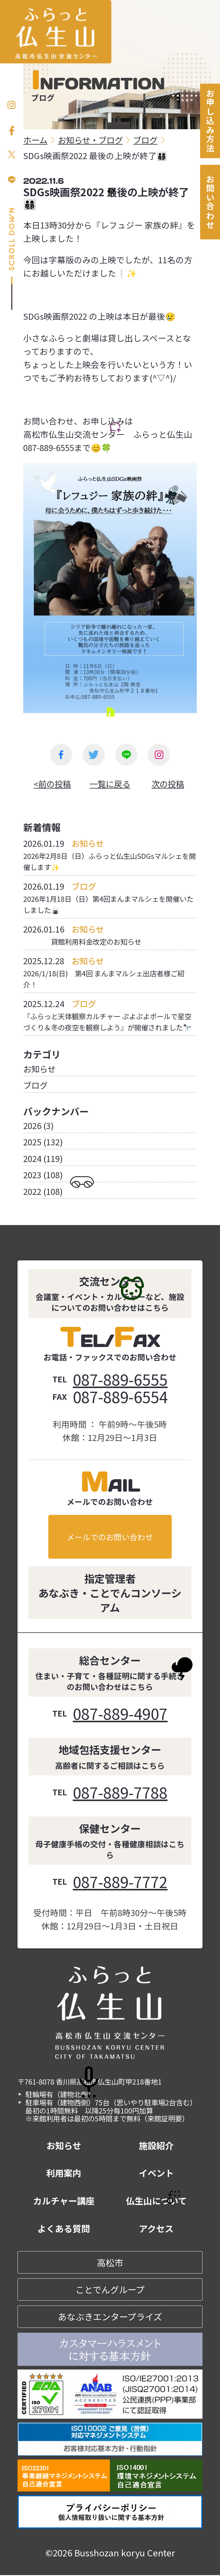 This screenshot has height=2576, width=220. Describe the element at coordinates (115, 427) in the screenshot. I see `send a message` at that location.